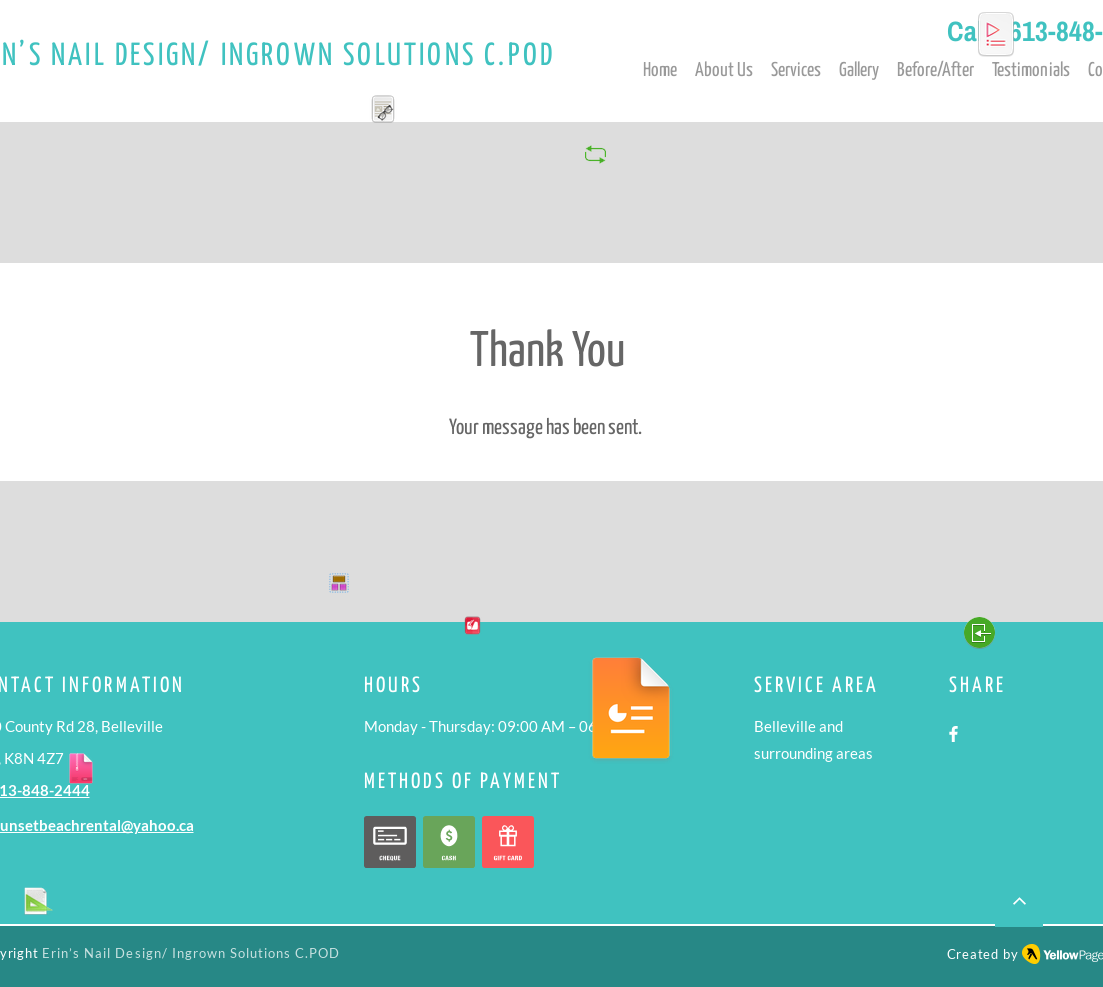 This screenshot has width=1103, height=987. What do you see at coordinates (38, 901) in the screenshot?
I see `configure page layout settings` at bounding box center [38, 901].